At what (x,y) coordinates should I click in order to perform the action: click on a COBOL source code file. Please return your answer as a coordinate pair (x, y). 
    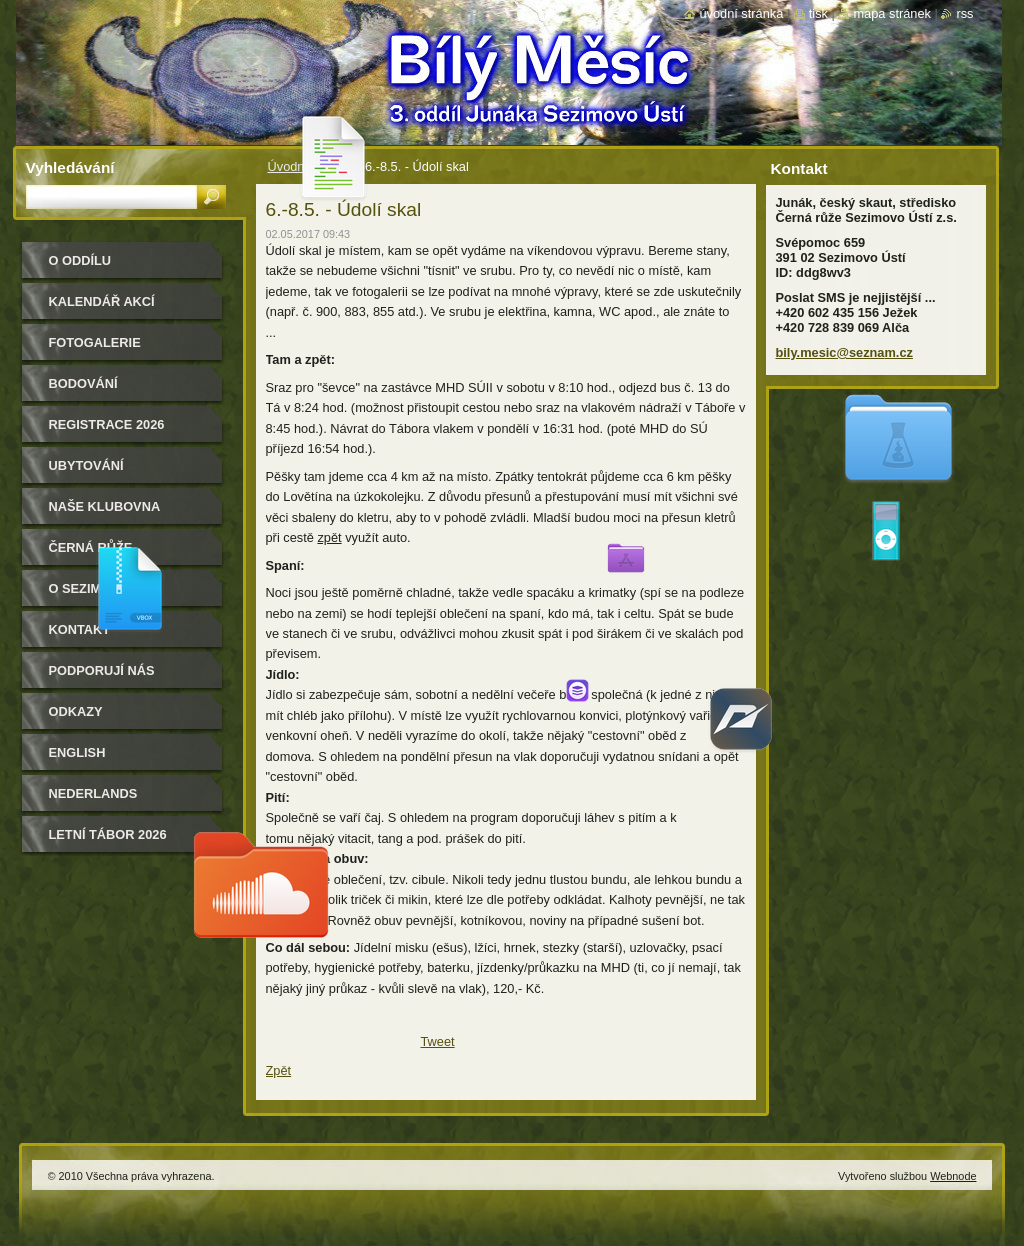
    Looking at the image, I should click on (333, 158).